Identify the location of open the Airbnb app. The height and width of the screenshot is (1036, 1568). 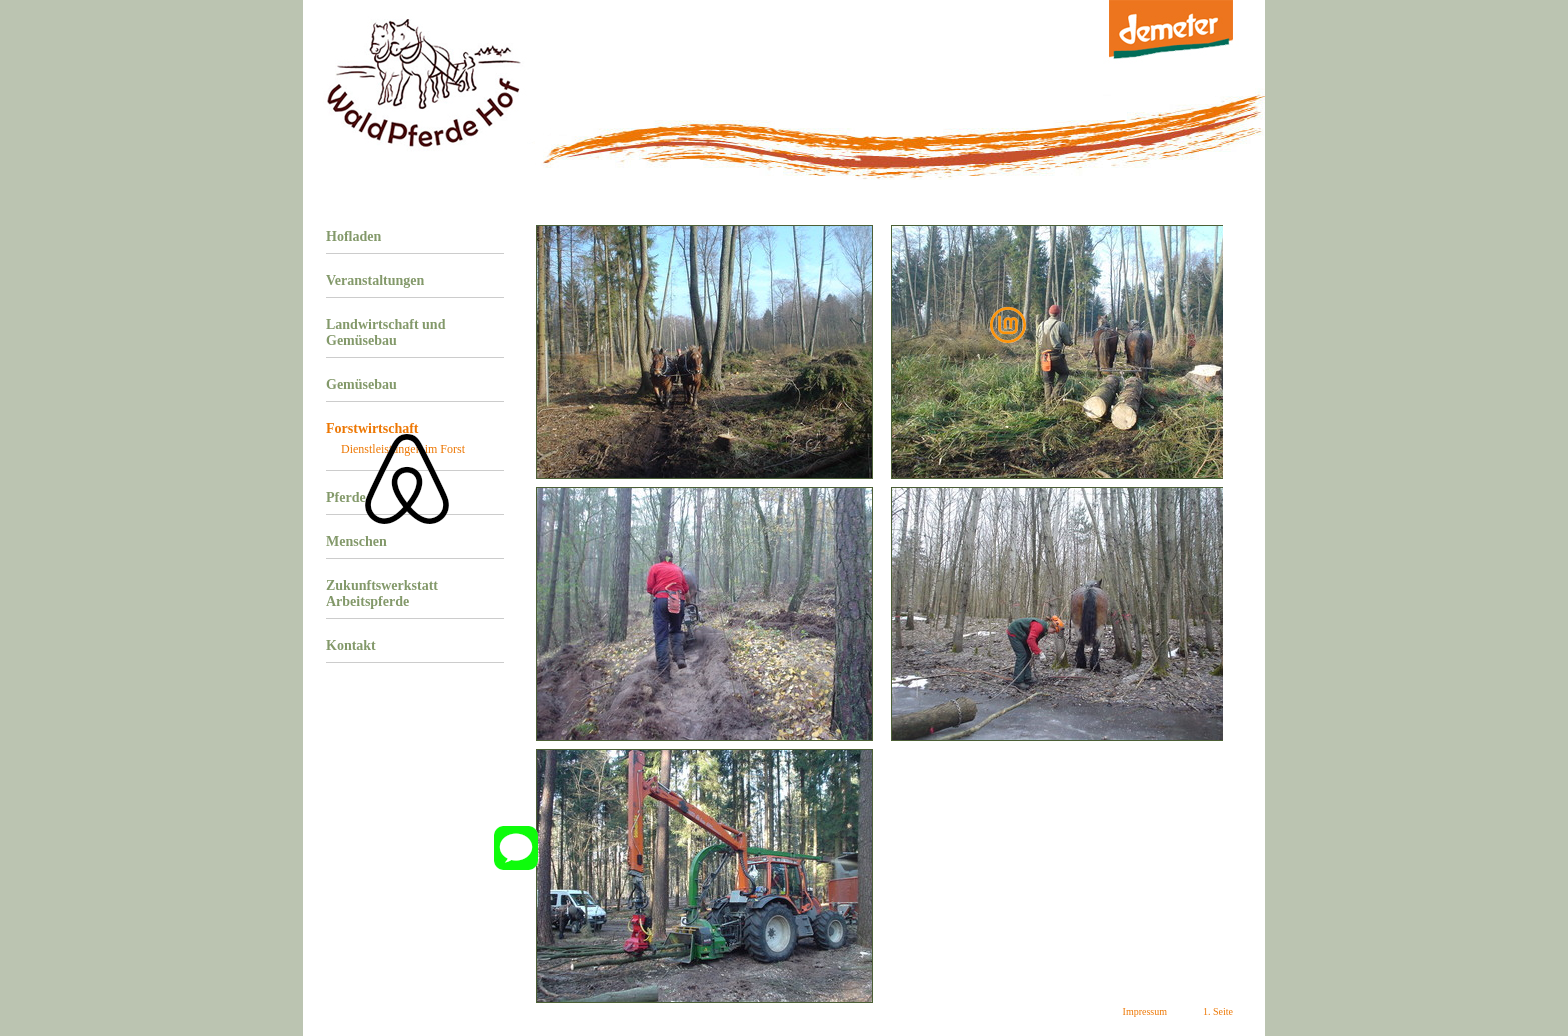
(407, 479).